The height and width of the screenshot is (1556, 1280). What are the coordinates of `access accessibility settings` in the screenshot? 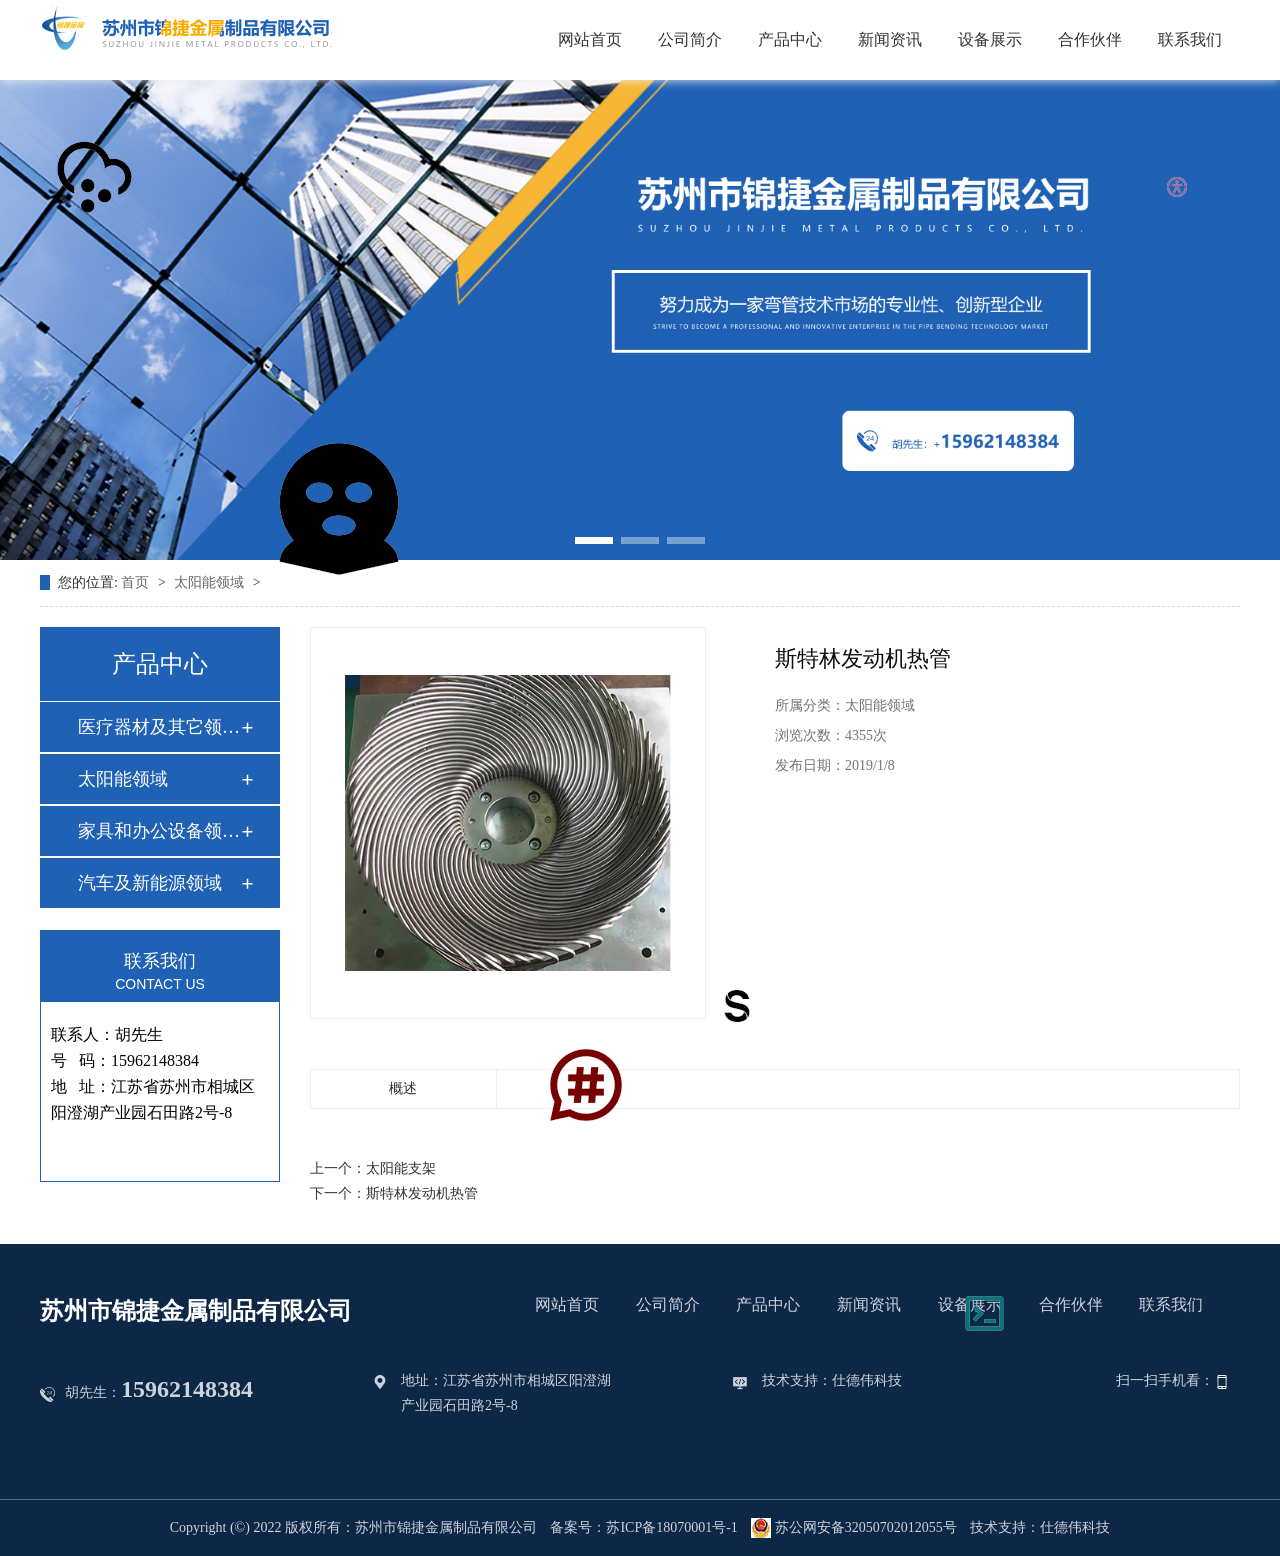 It's located at (1177, 187).